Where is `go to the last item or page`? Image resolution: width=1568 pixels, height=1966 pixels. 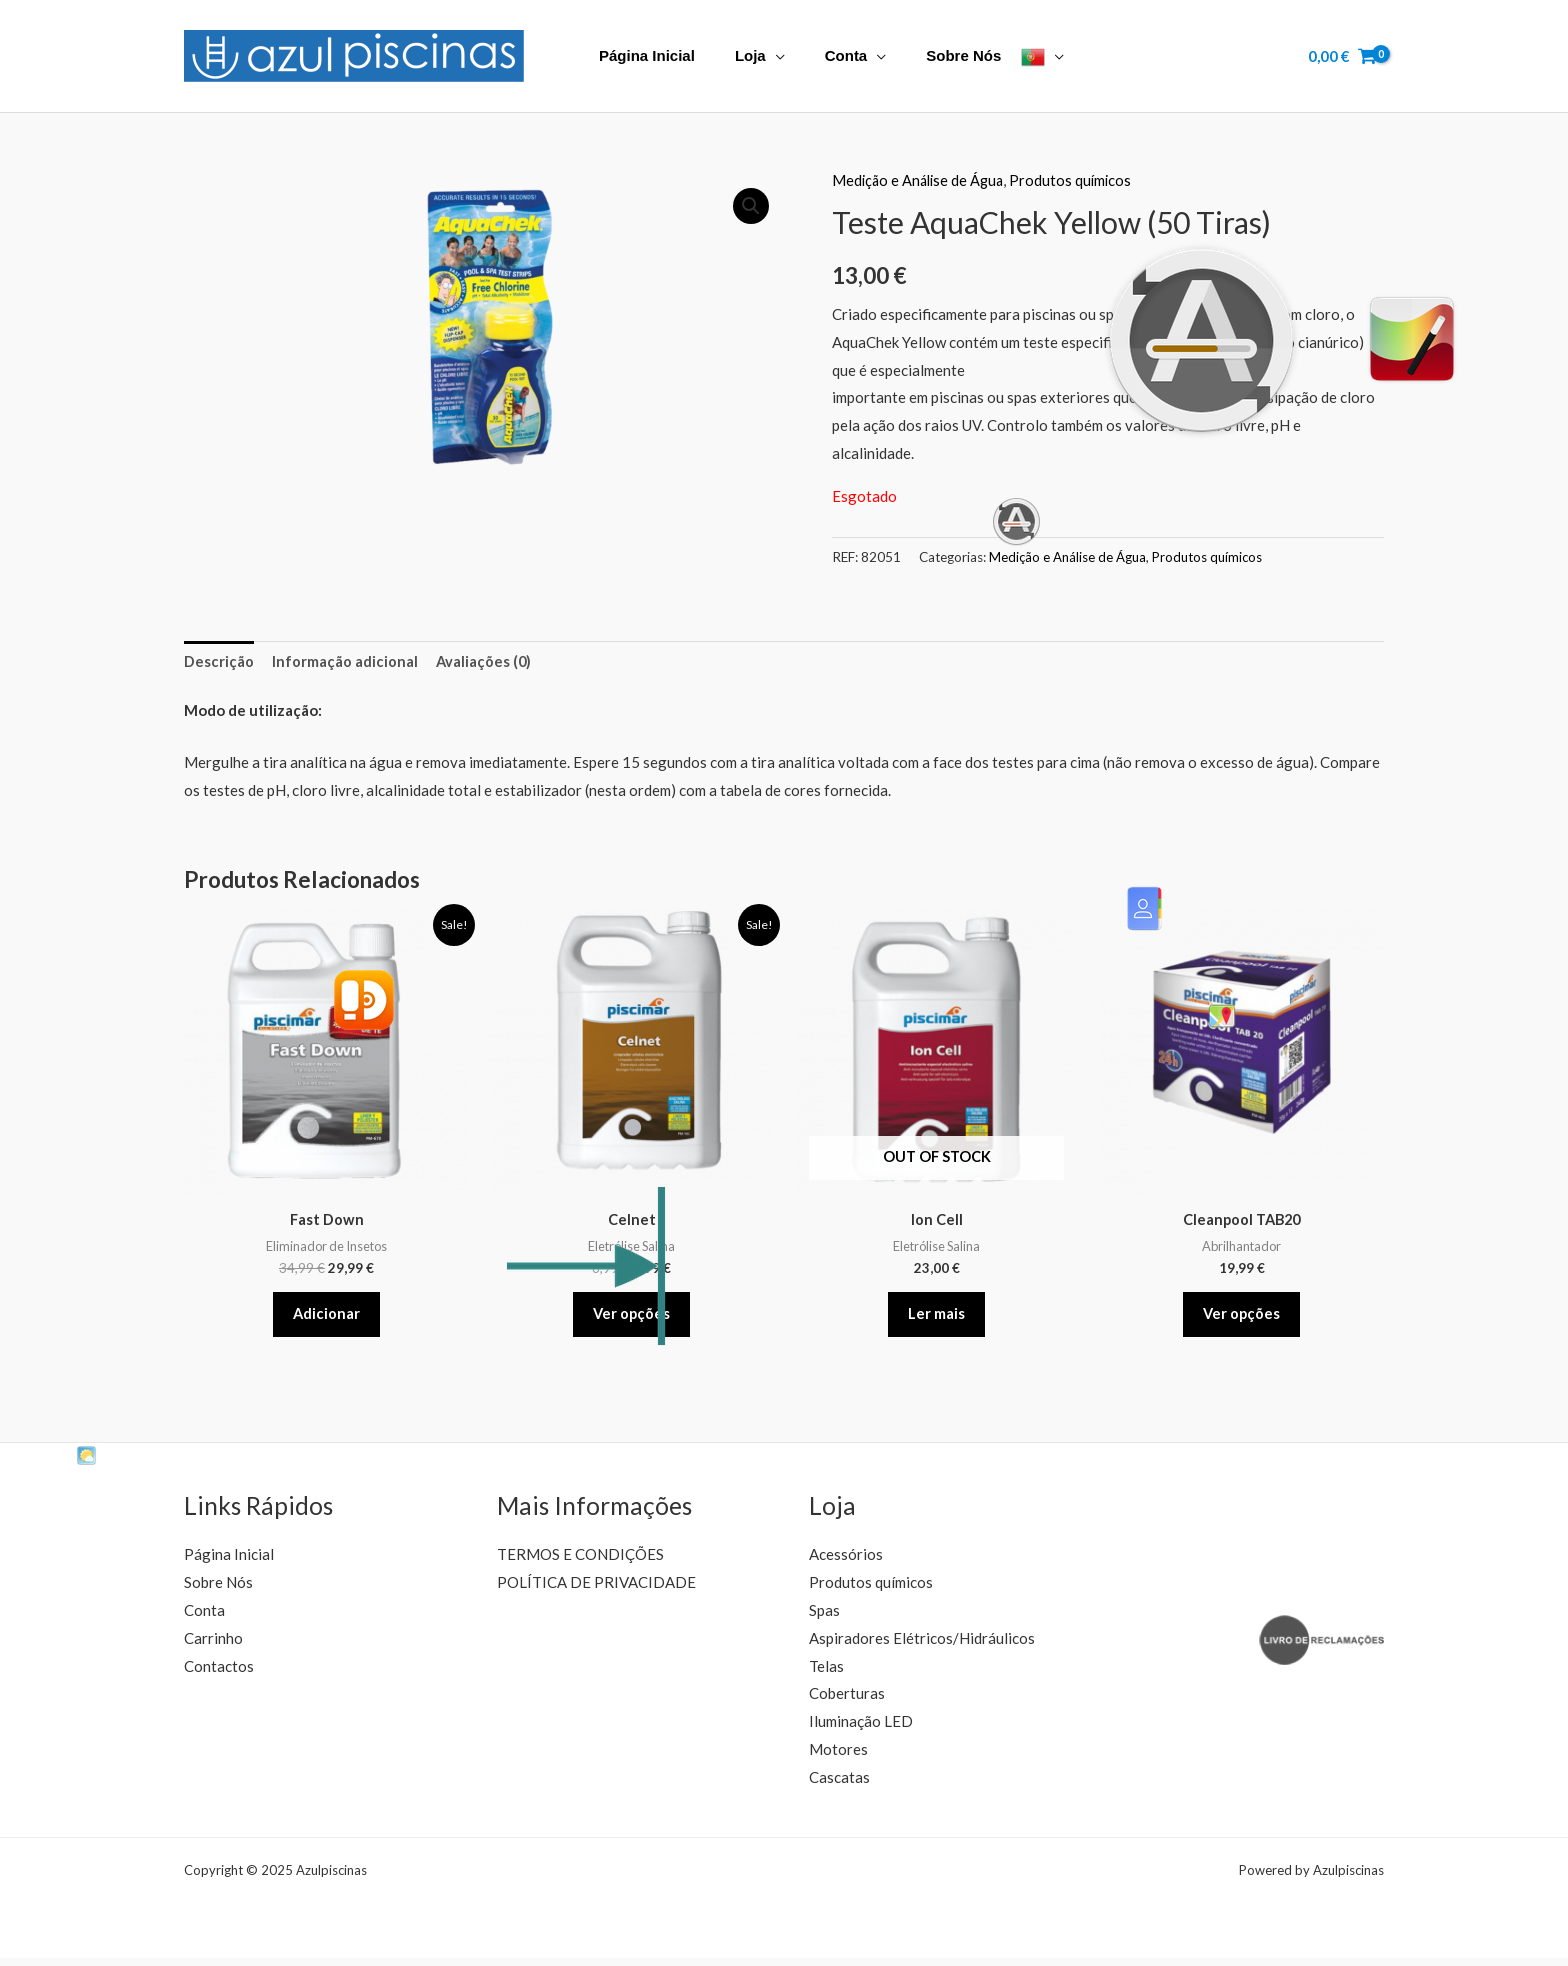
go to the last item or page is located at coordinates (586, 1266).